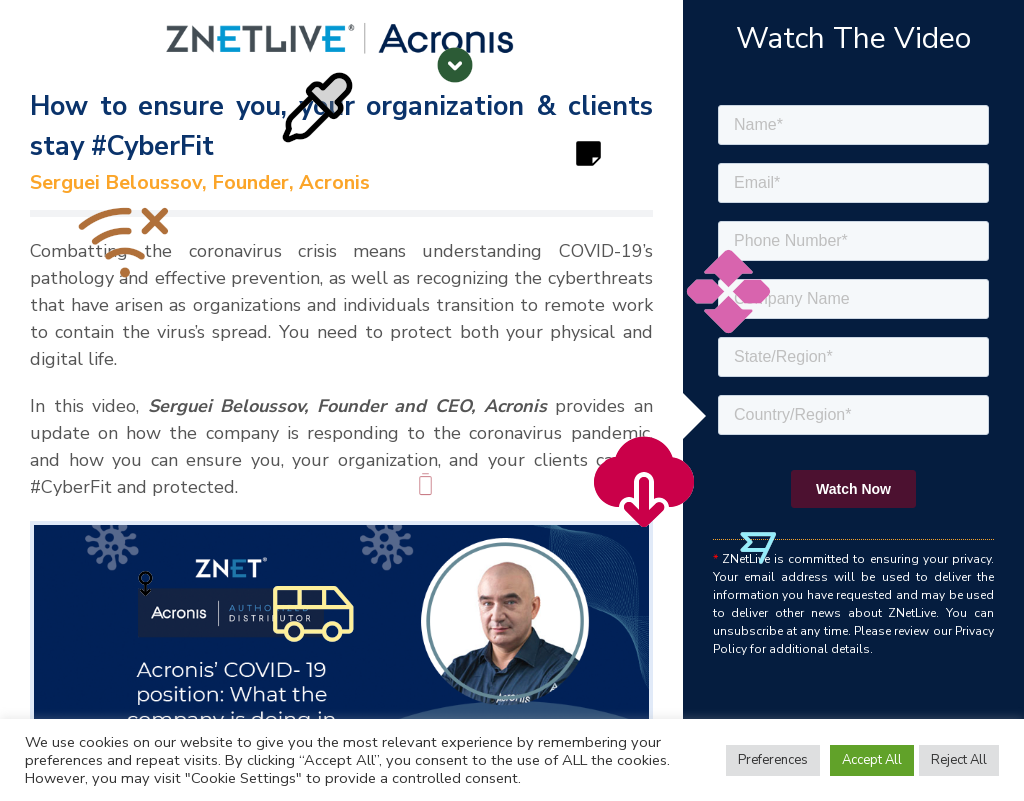 Image resolution: width=1024 pixels, height=801 pixels. What do you see at coordinates (310, 612) in the screenshot?
I see `track delivery or shipping status` at bounding box center [310, 612].